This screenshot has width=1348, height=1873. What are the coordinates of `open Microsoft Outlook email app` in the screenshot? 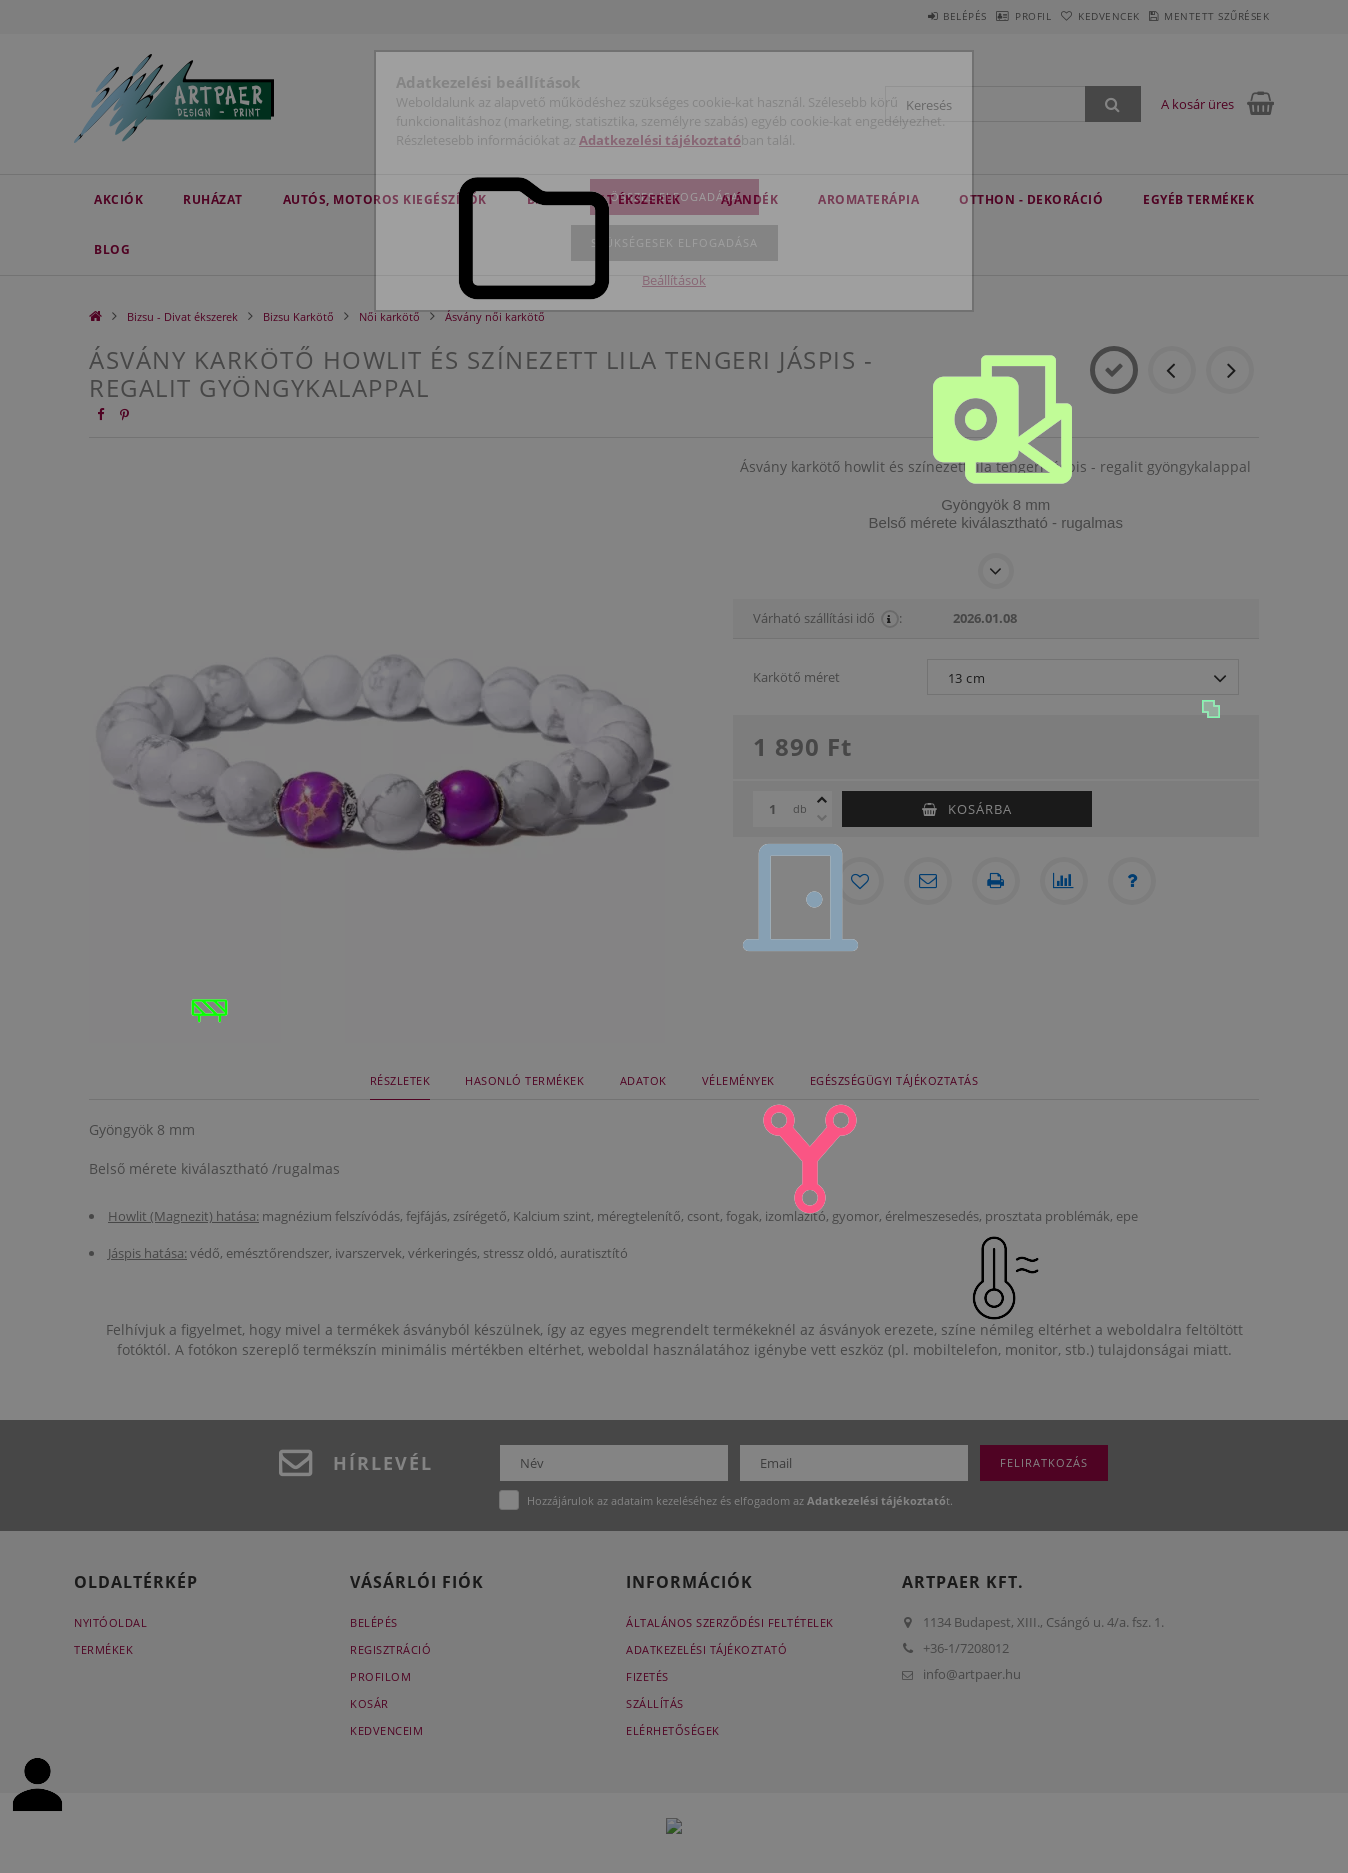 It's located at (1002, 419).